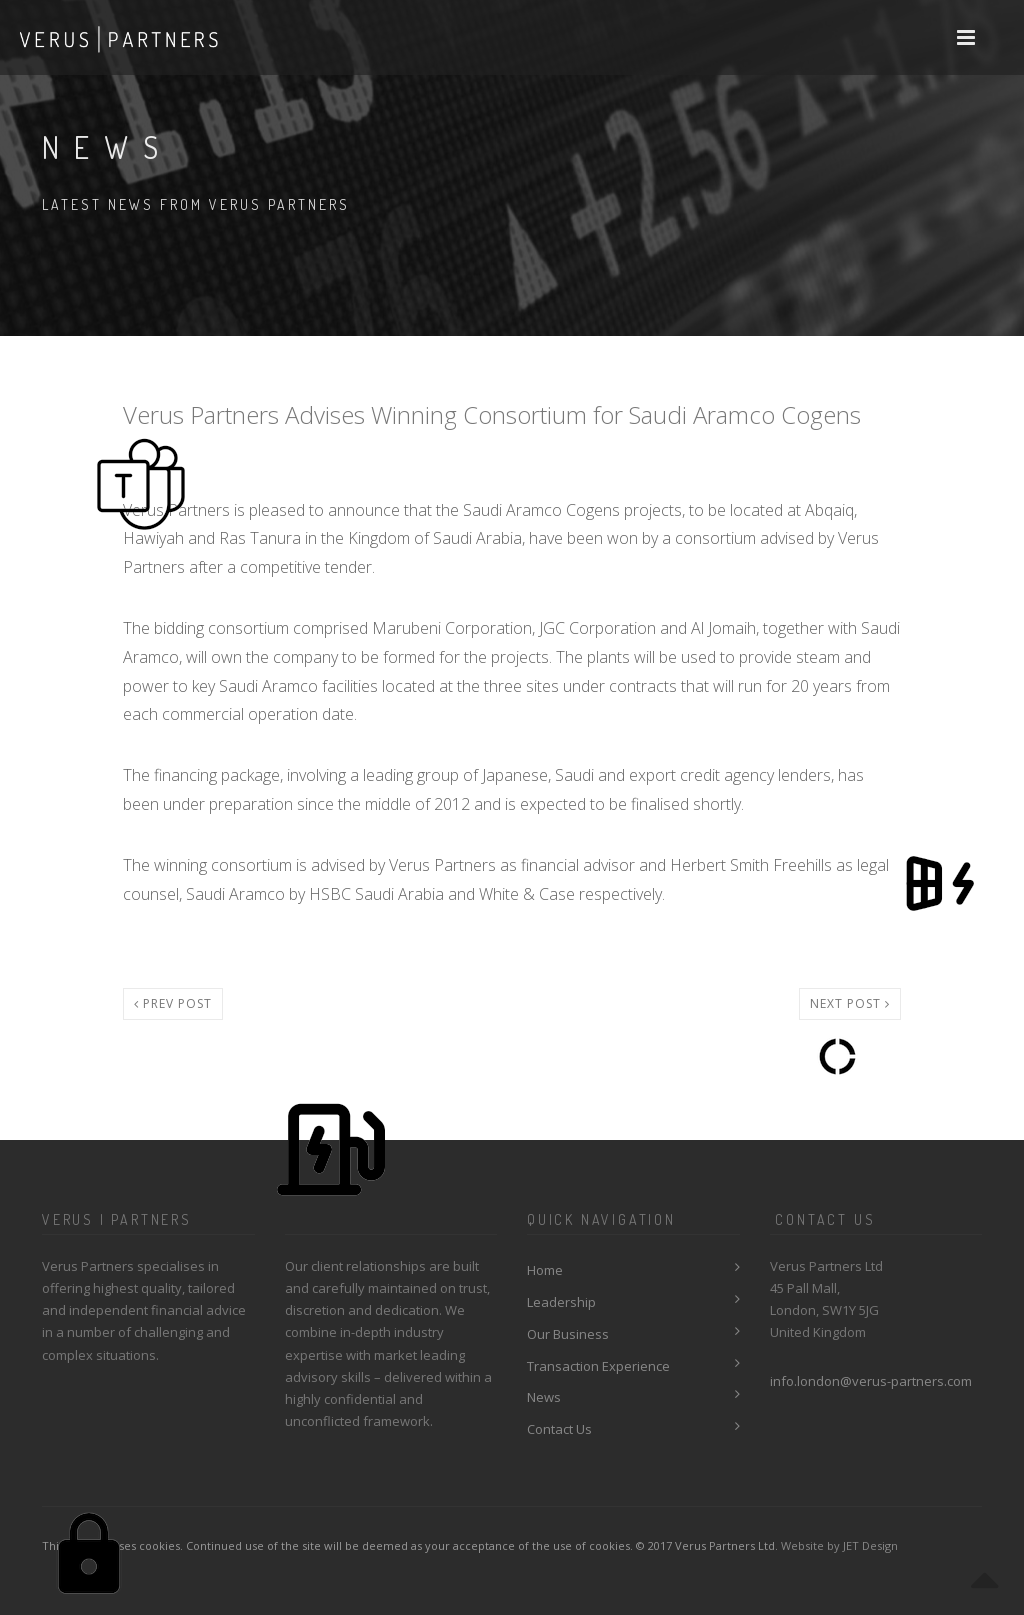  I want to click on find nearby EV charging stations, so click(326, 1149).